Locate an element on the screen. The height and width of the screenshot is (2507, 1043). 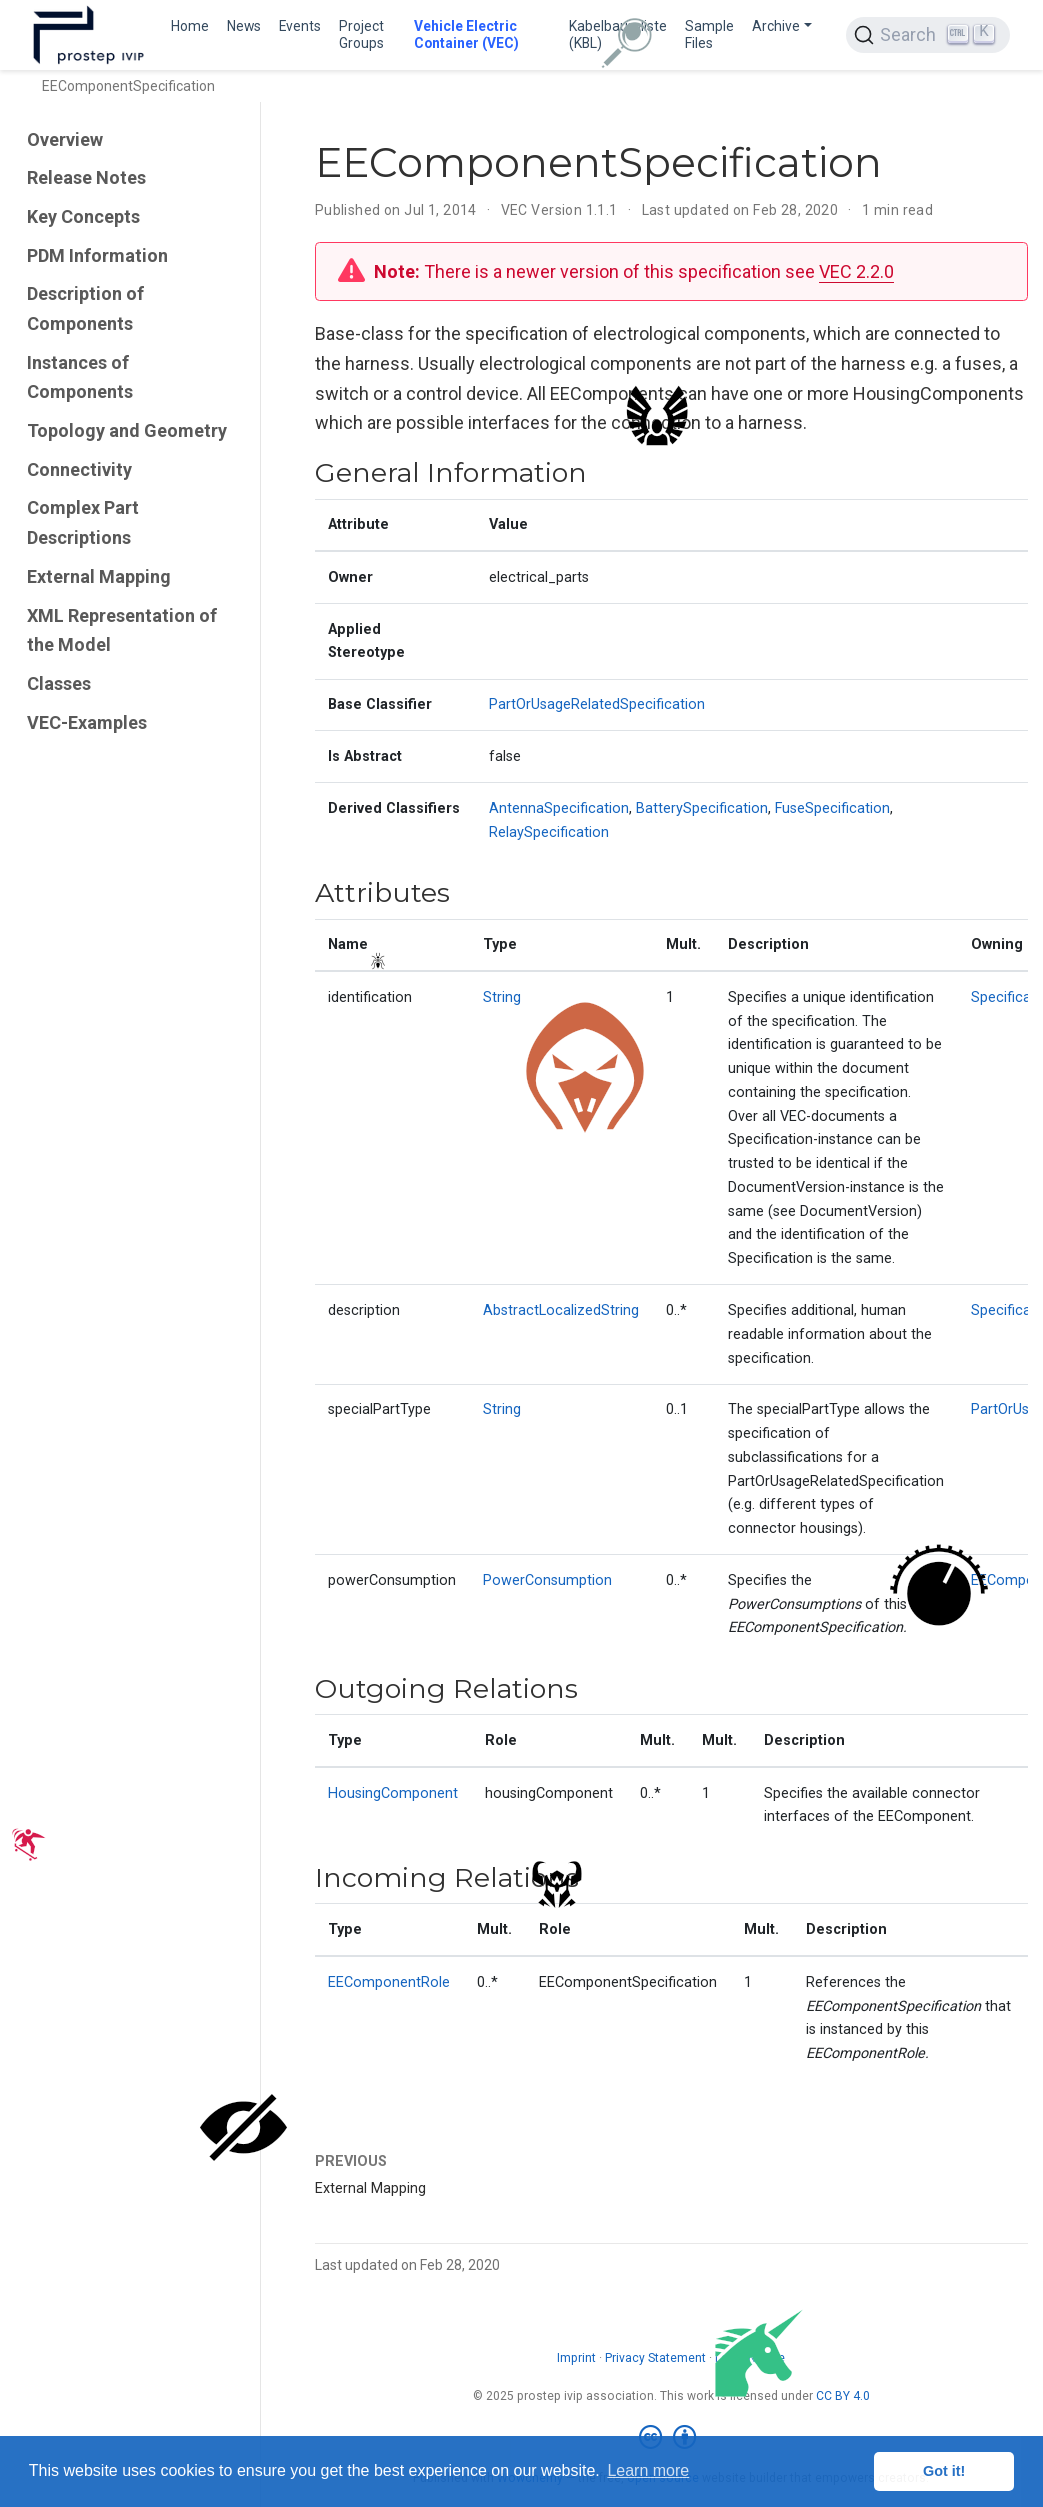
hide content or toggle visibility off is located at coordinates (243, 2127).